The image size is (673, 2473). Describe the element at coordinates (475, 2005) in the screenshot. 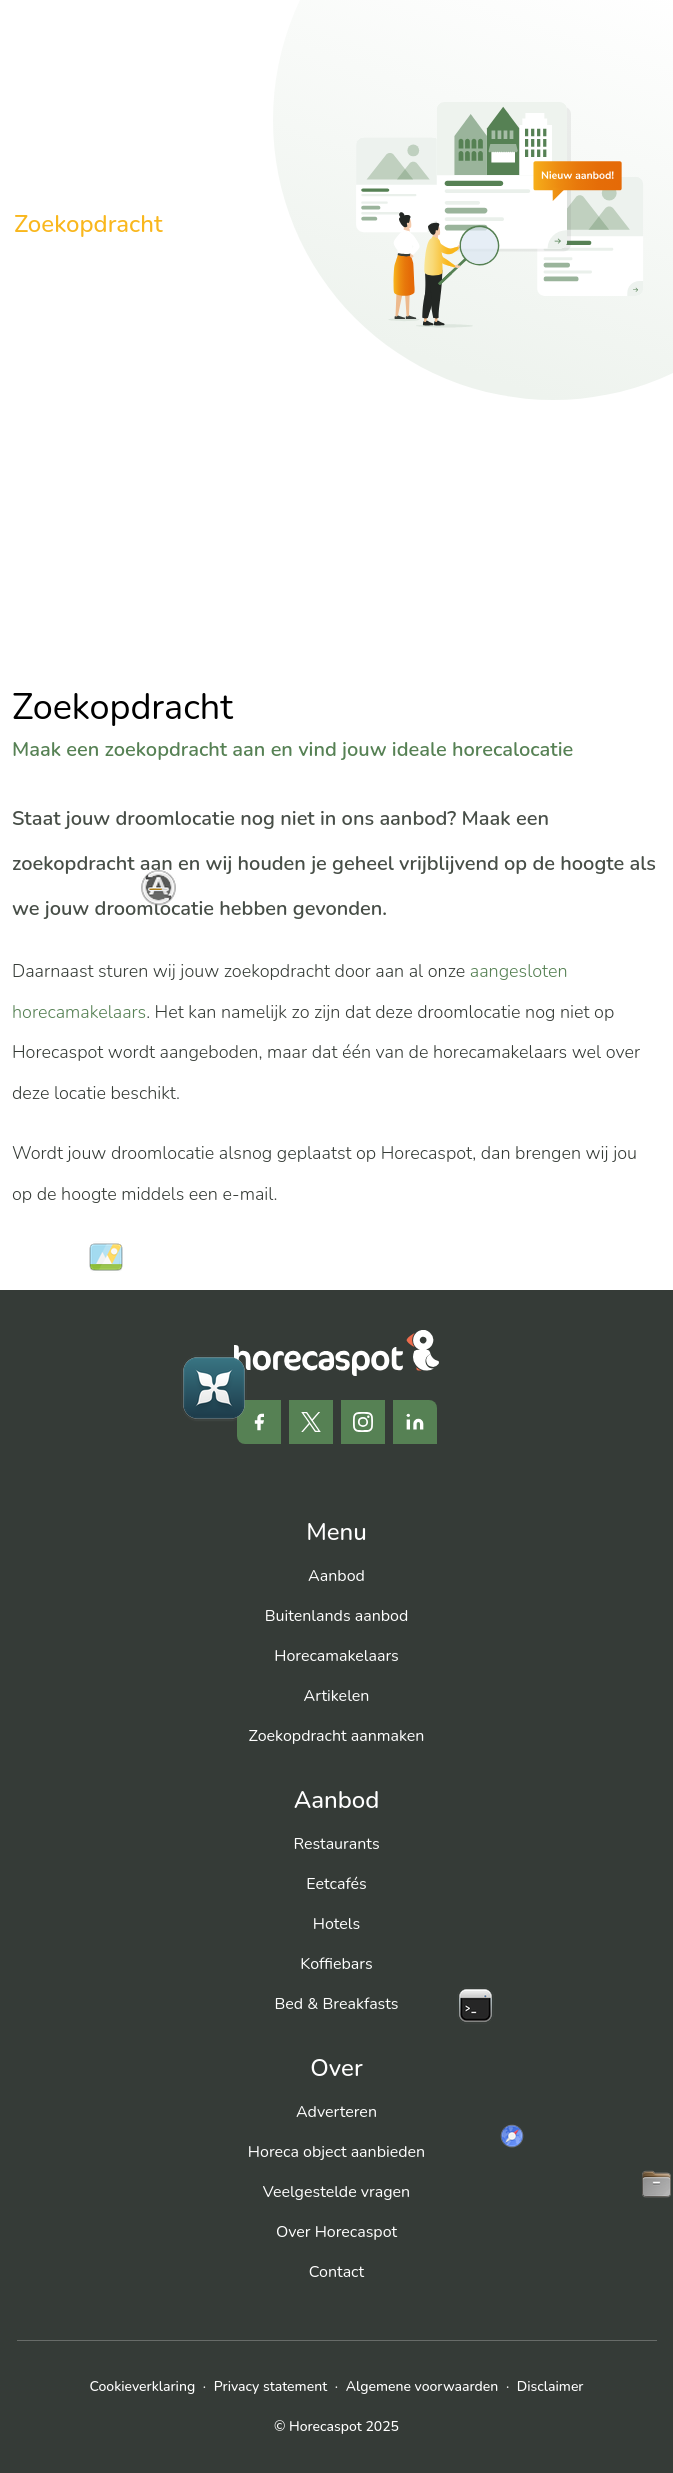

I see `open yakuake drop-down terminal` at that location.